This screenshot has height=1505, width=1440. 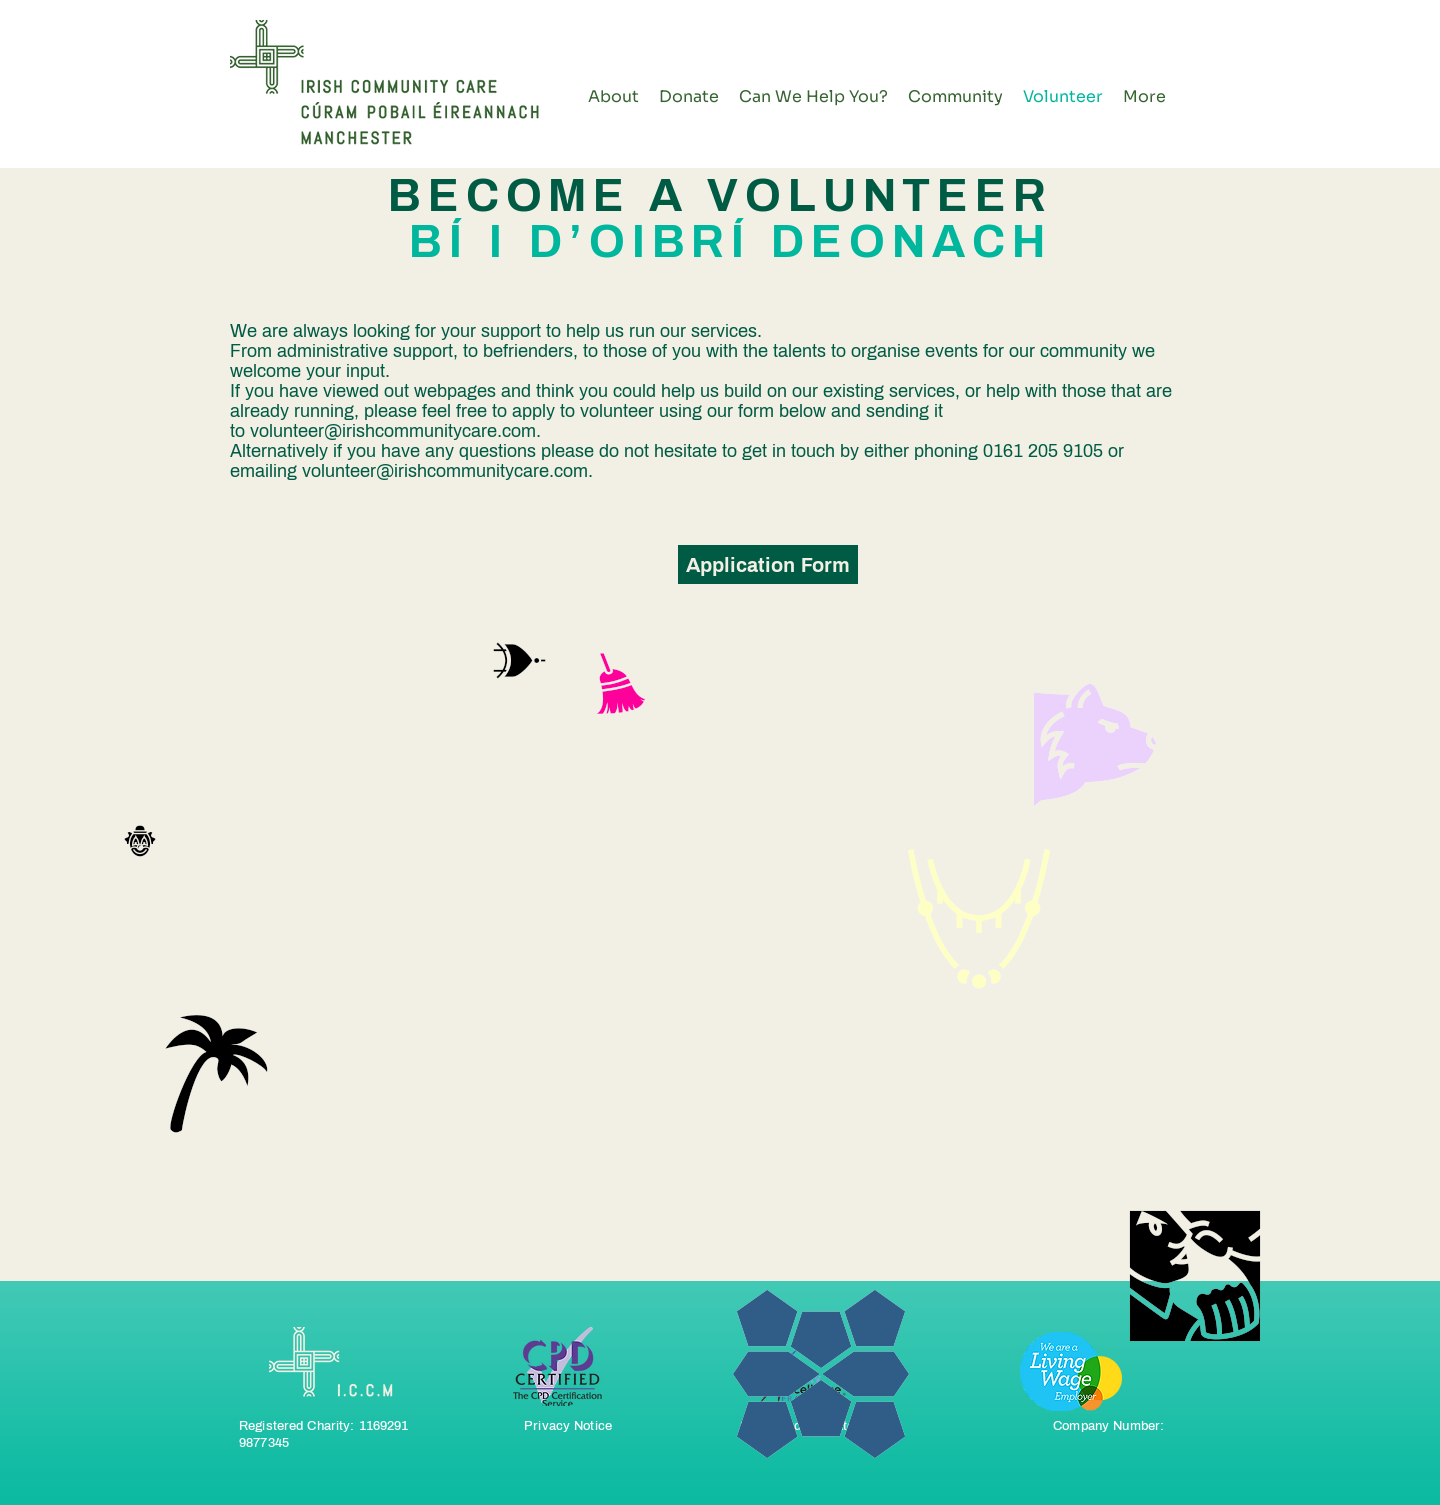 I want to click on XNOR logic gate symbol in circuit design tool, so click(x=519, y=660).